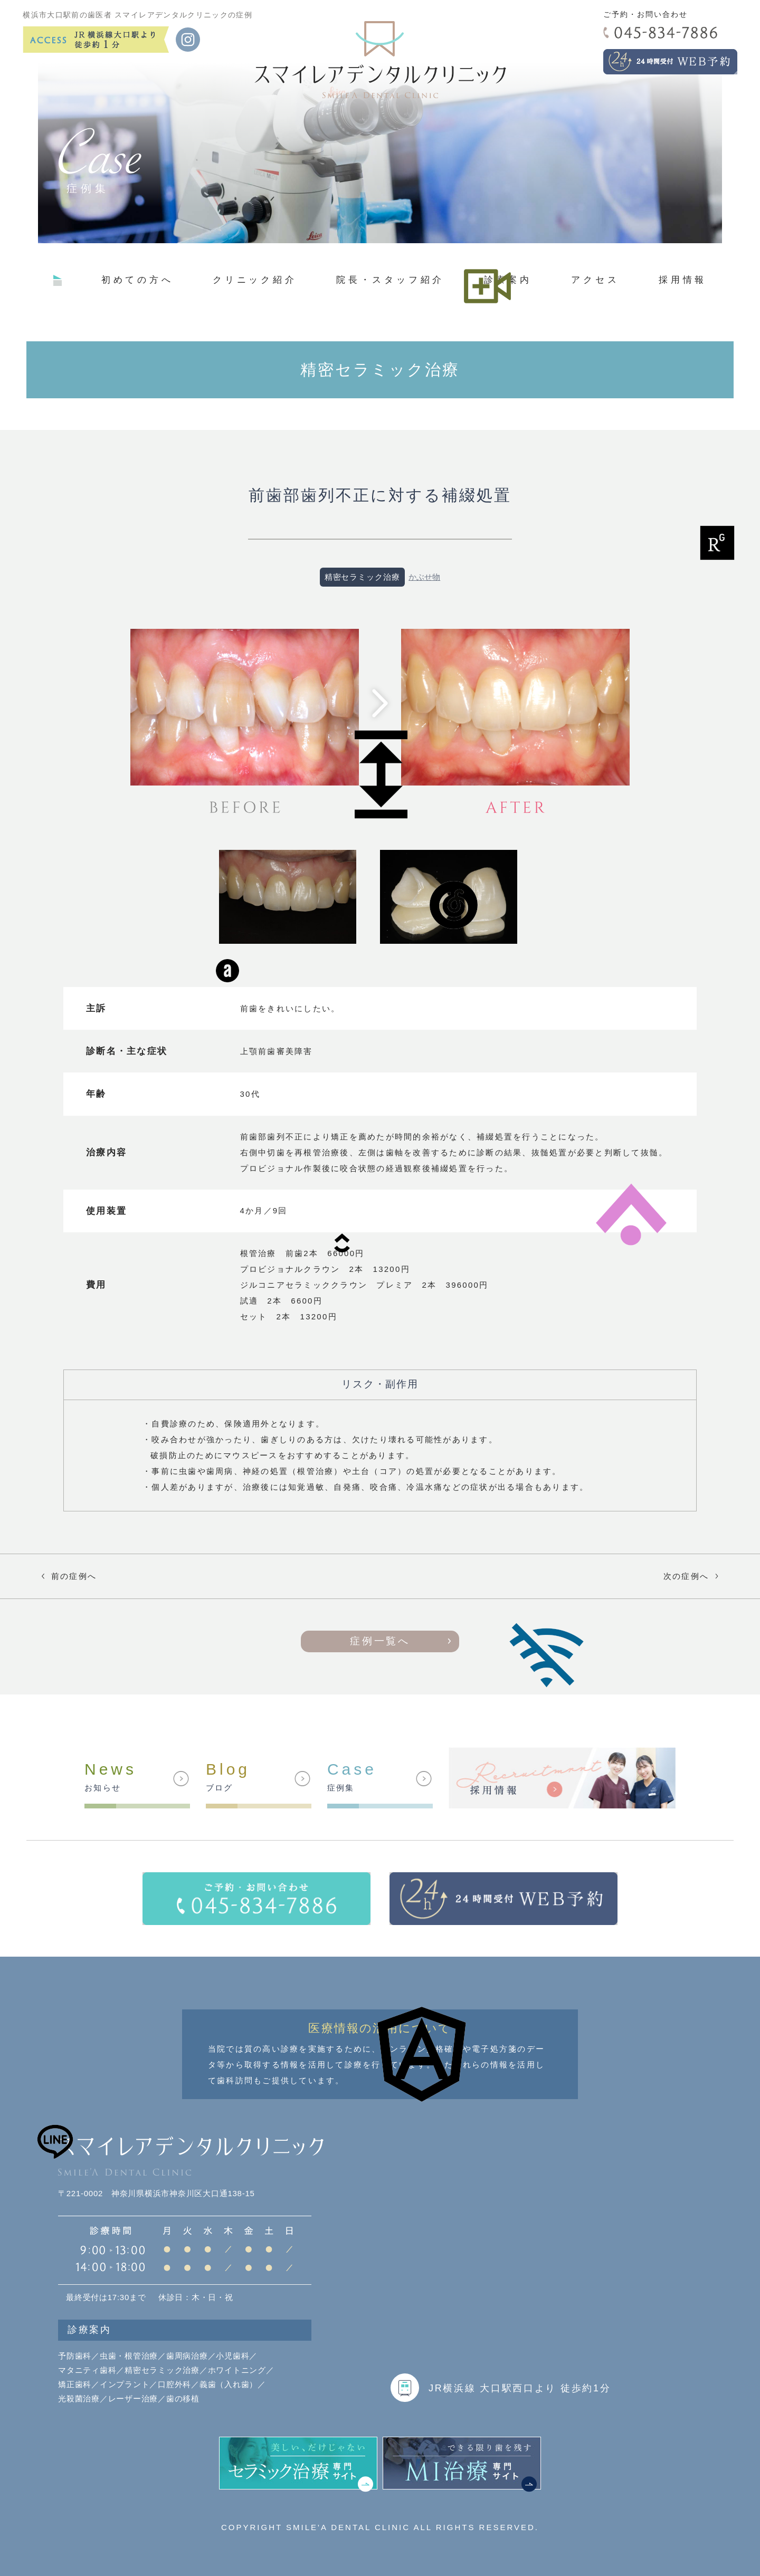 The width and height of the screenshot is (760, 2576). I want to click on upptime status monitoring service logo, so click(631, 1214).